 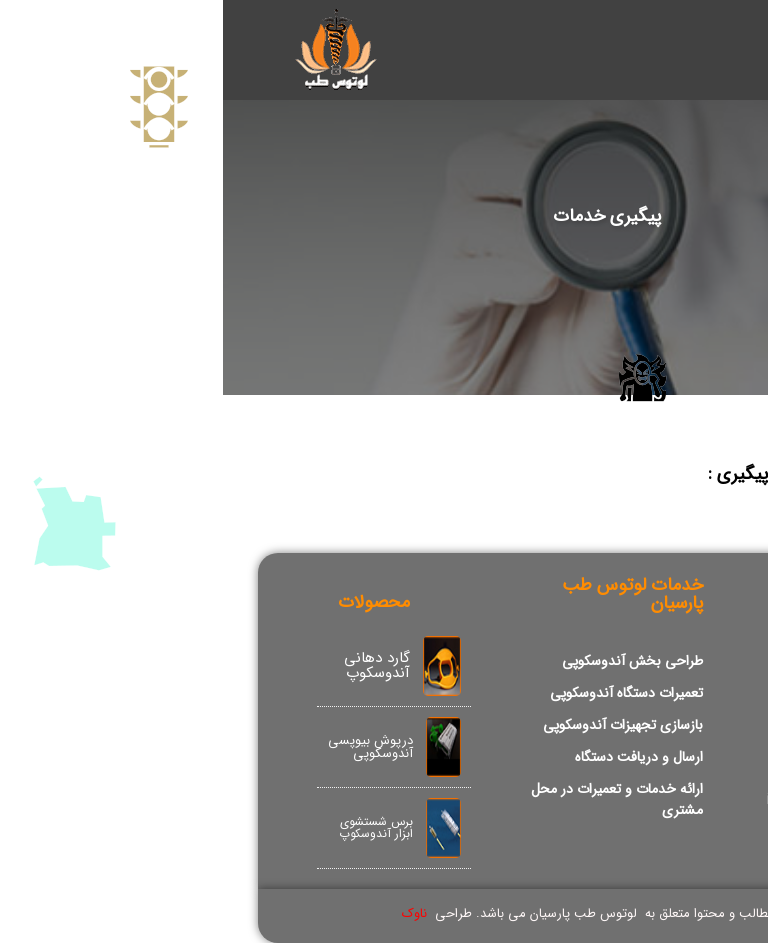 What do you see at coordinates (74, 523) in the screenshot?
I see `select Angola as your country or region` at bounding box center [74, 523].